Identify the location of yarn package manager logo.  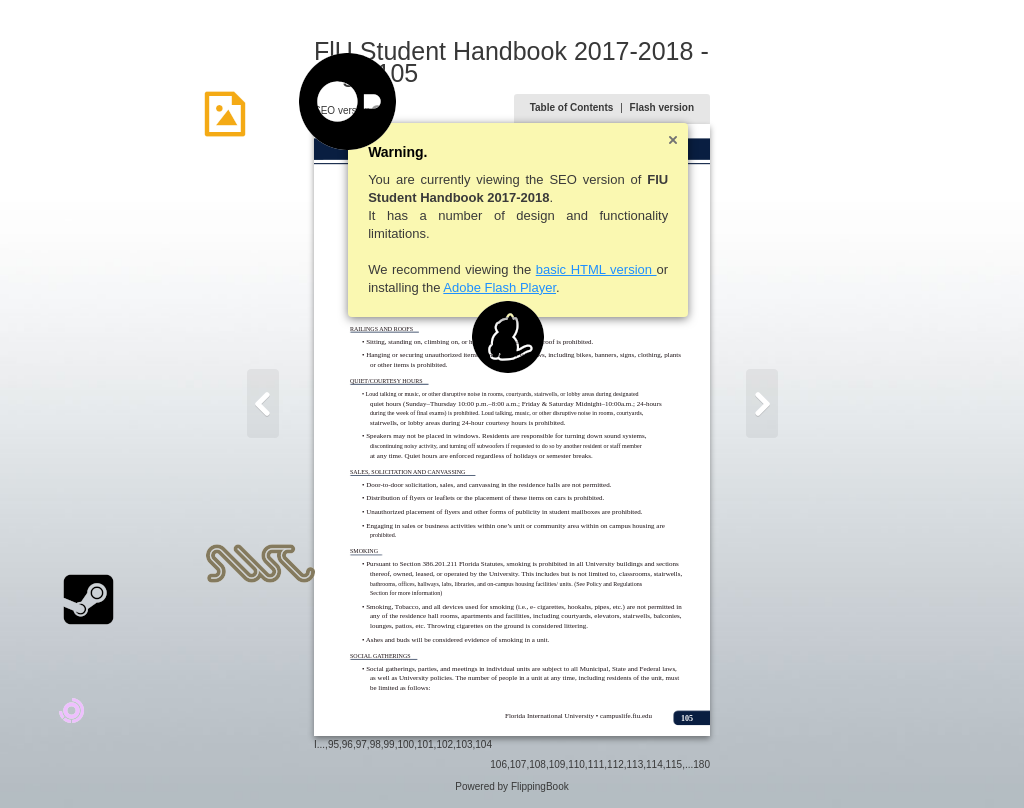
(508, 337).